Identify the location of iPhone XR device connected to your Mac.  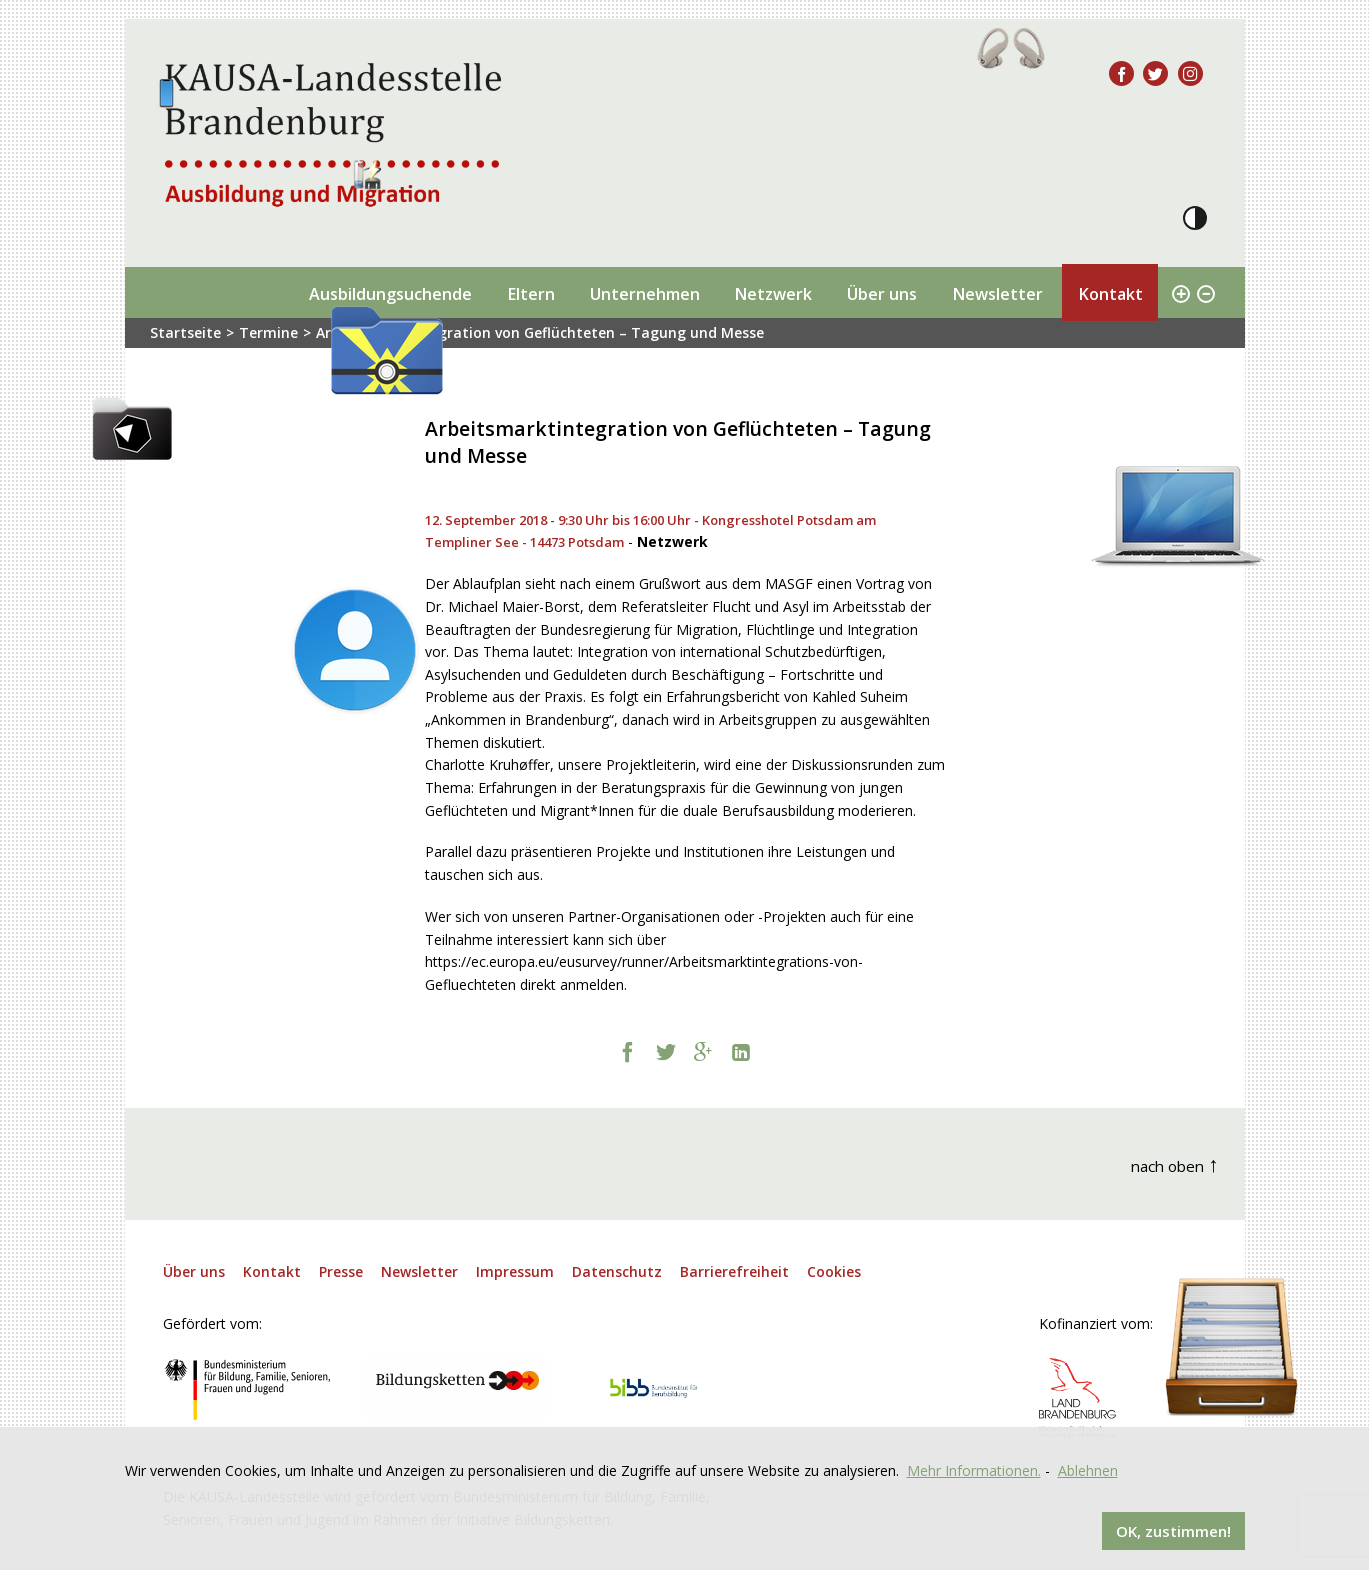
(166, 93).